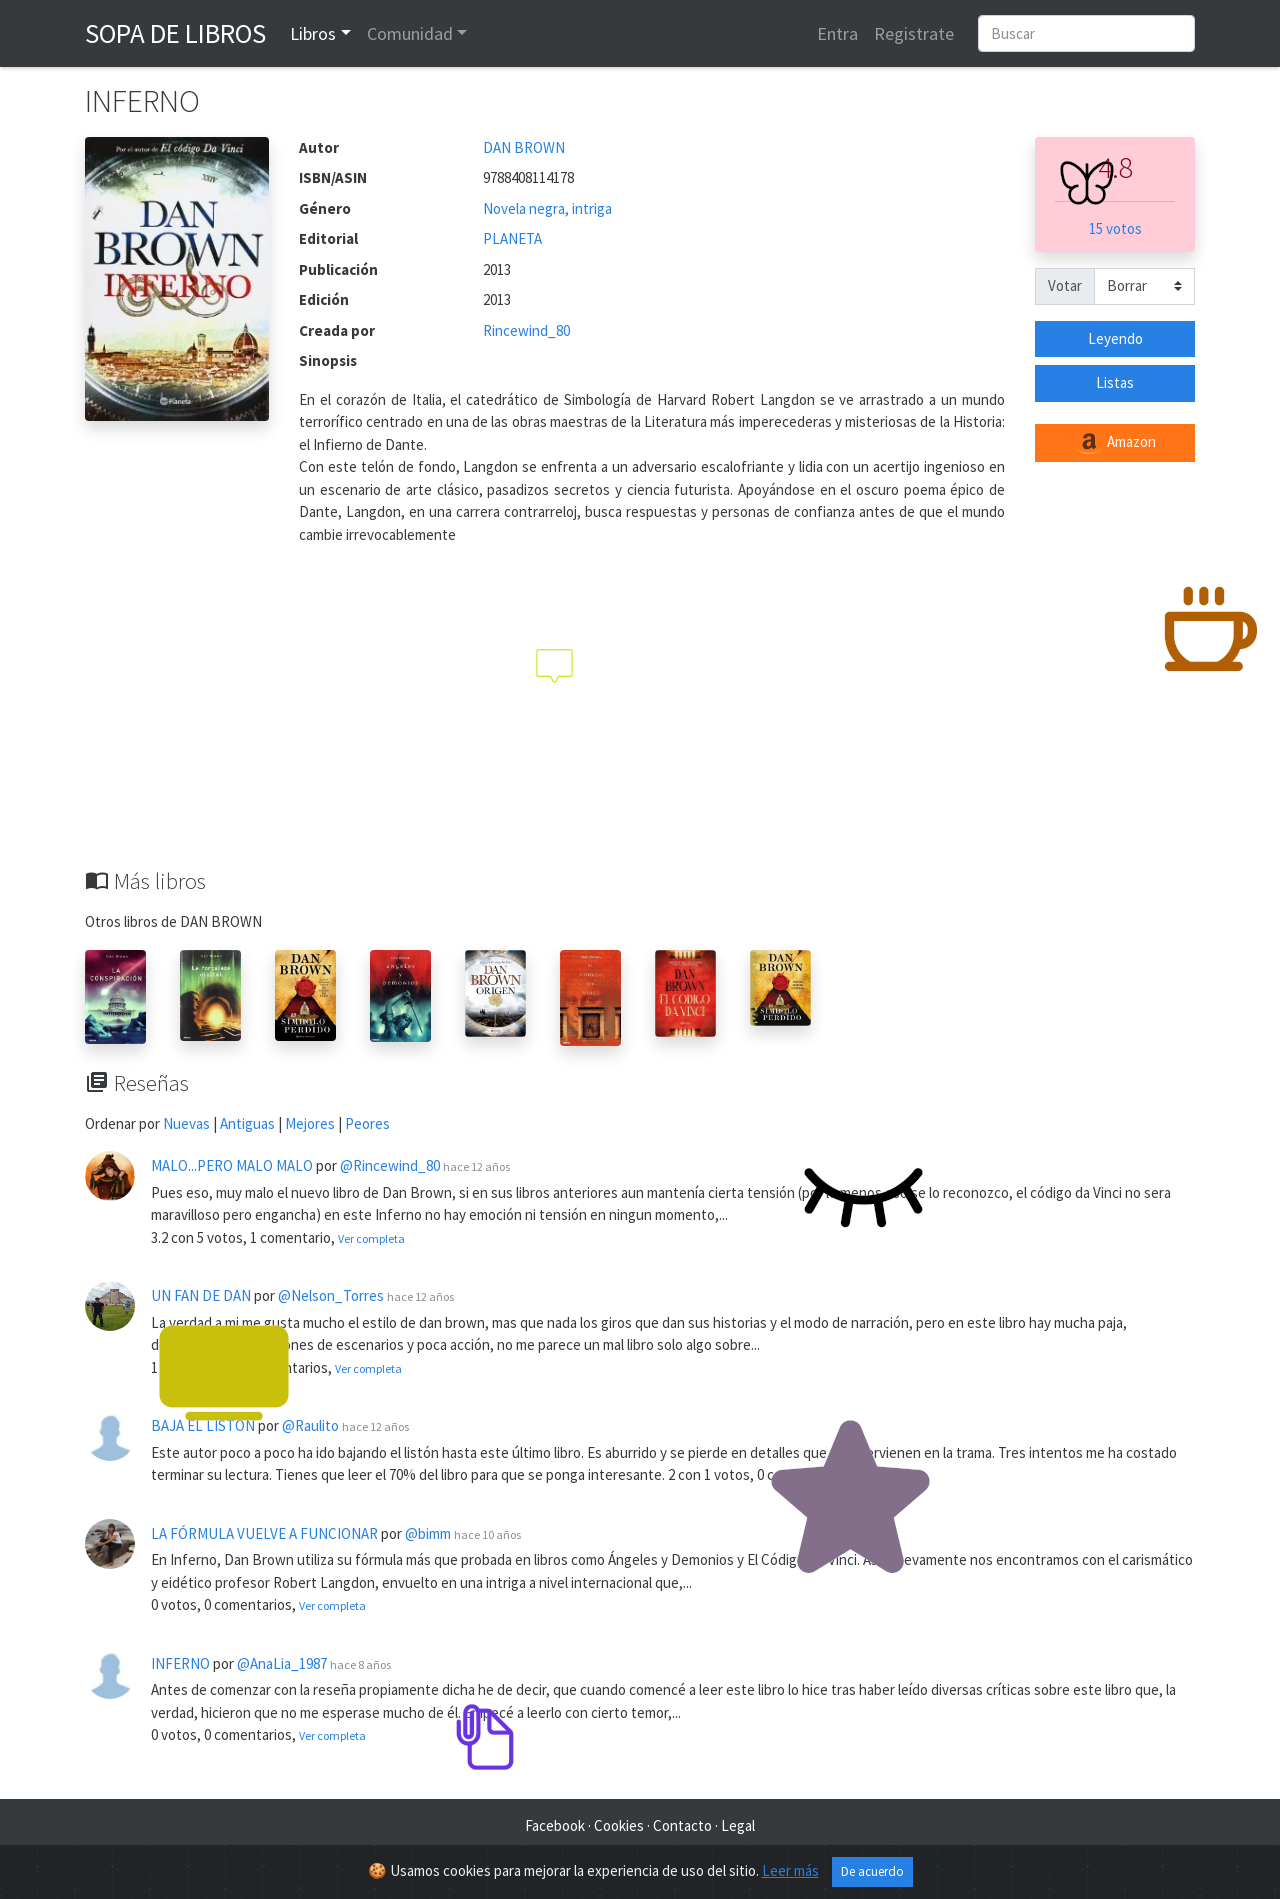 This screenshot has height=1899, width=1280. I want to click on mark item as favorite, so click(850, 1499).